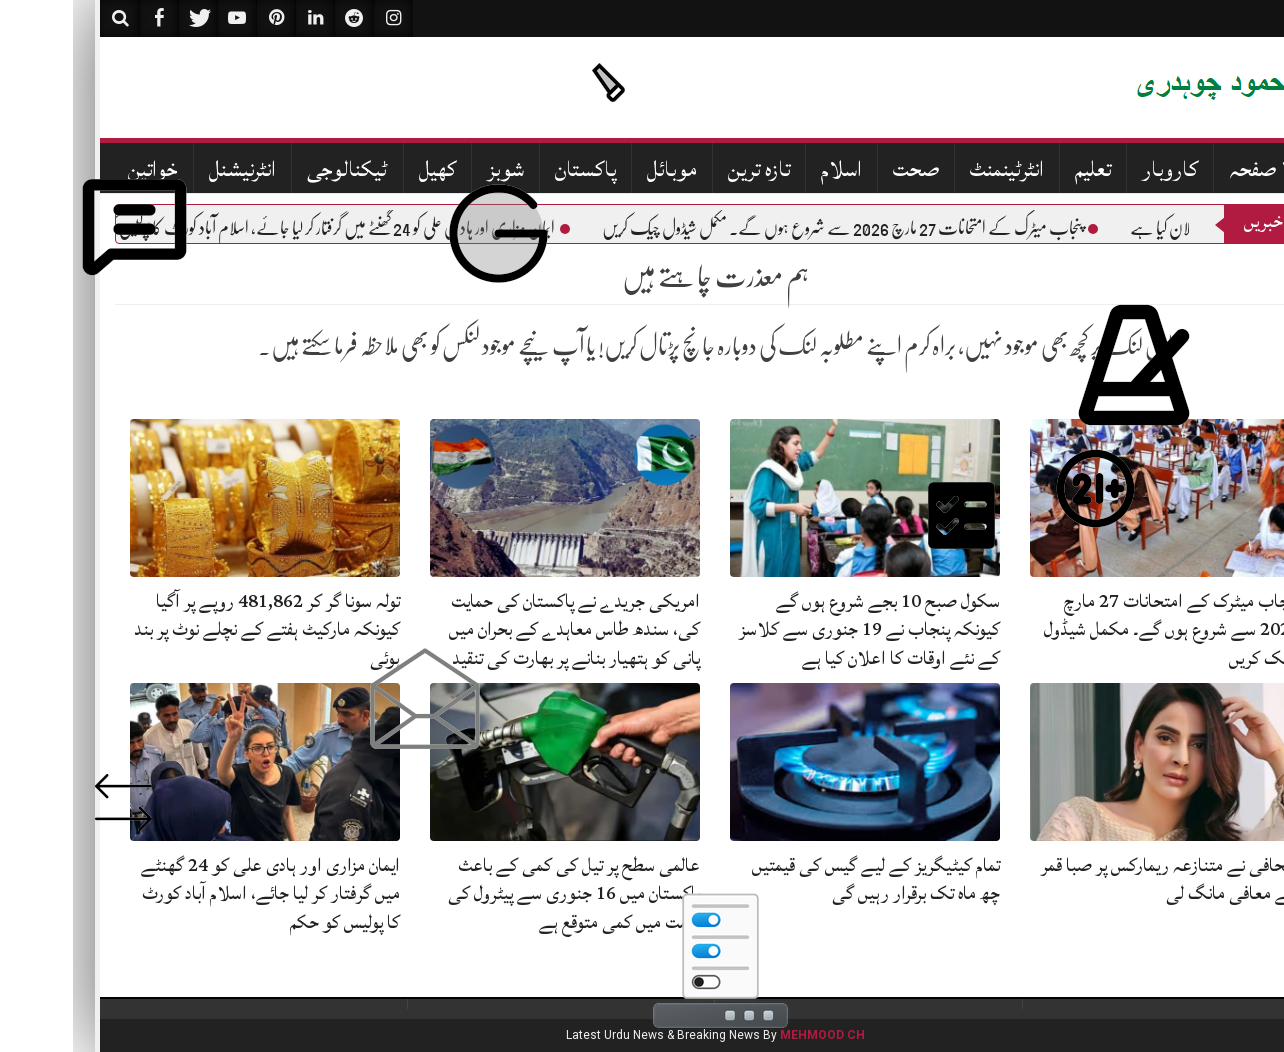 The image size is (1284, 1052). Describe the element at coordinates (1134, 365) in the screenshot. I see `adjust tempo or timing settings` at that location.